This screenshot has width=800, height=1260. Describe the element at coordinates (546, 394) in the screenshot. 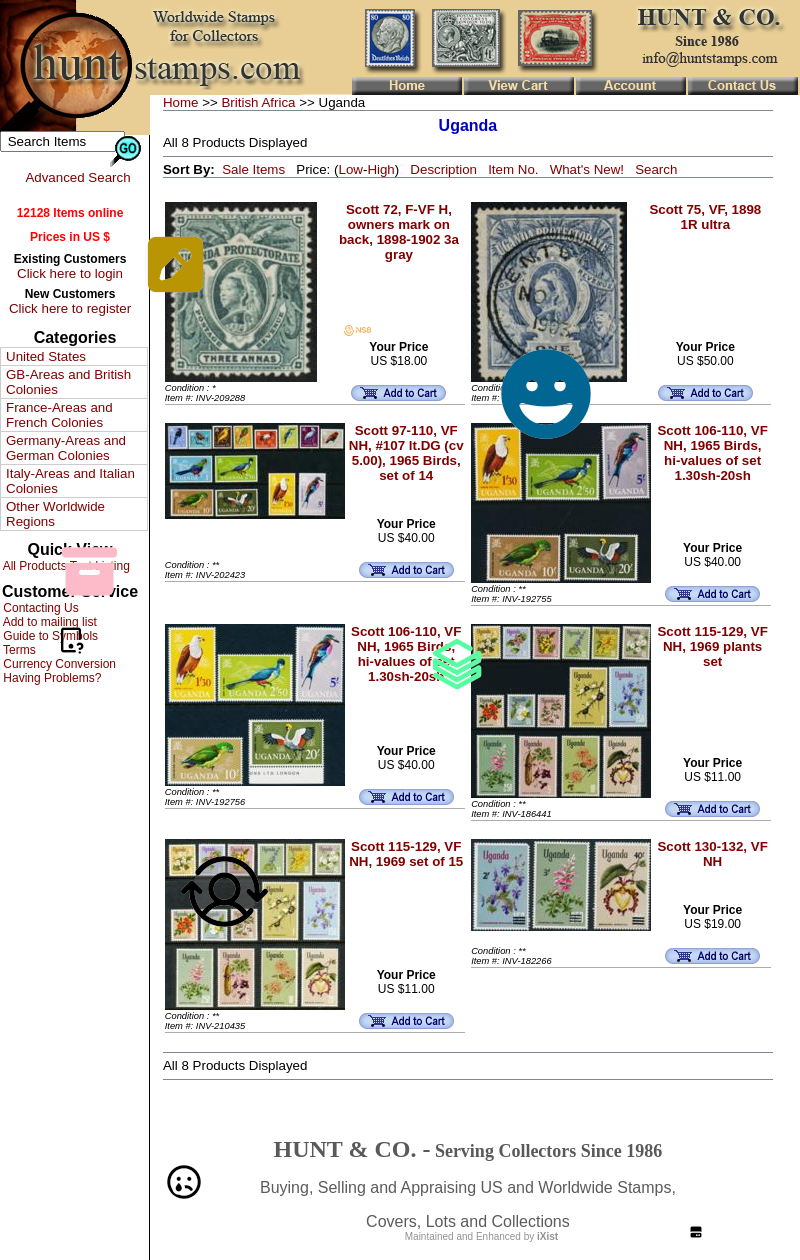

I see `react with a happy emoji` at that location.